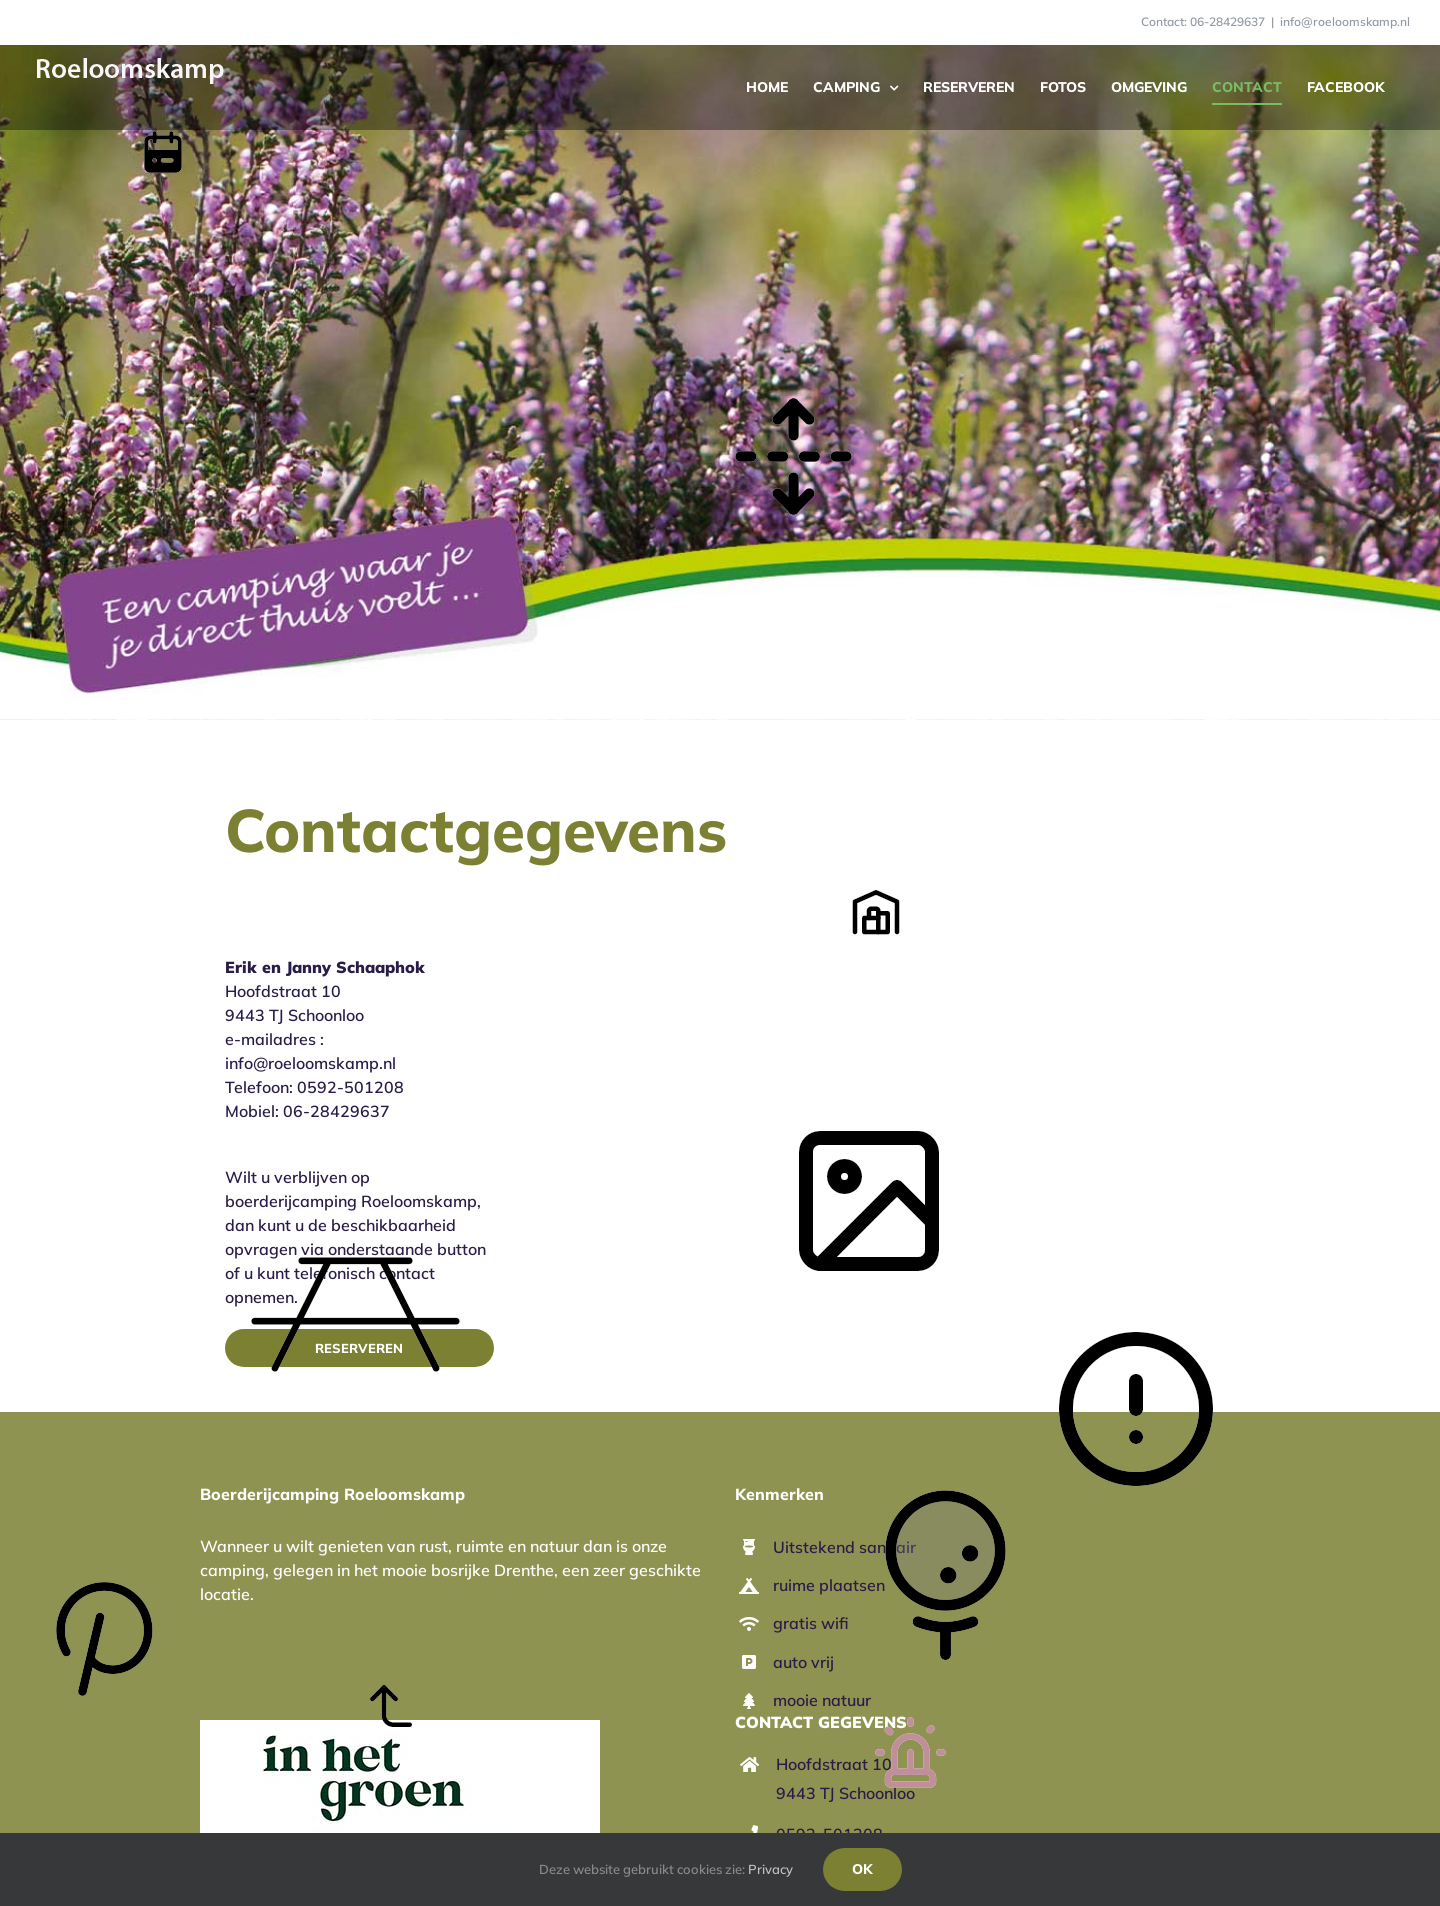 Image resolution: width=1440 pixels, height=1906 pixels. Describe the element at coordinates (876, 911) in the screenshot. I see `access warehouse inventory` at that location.